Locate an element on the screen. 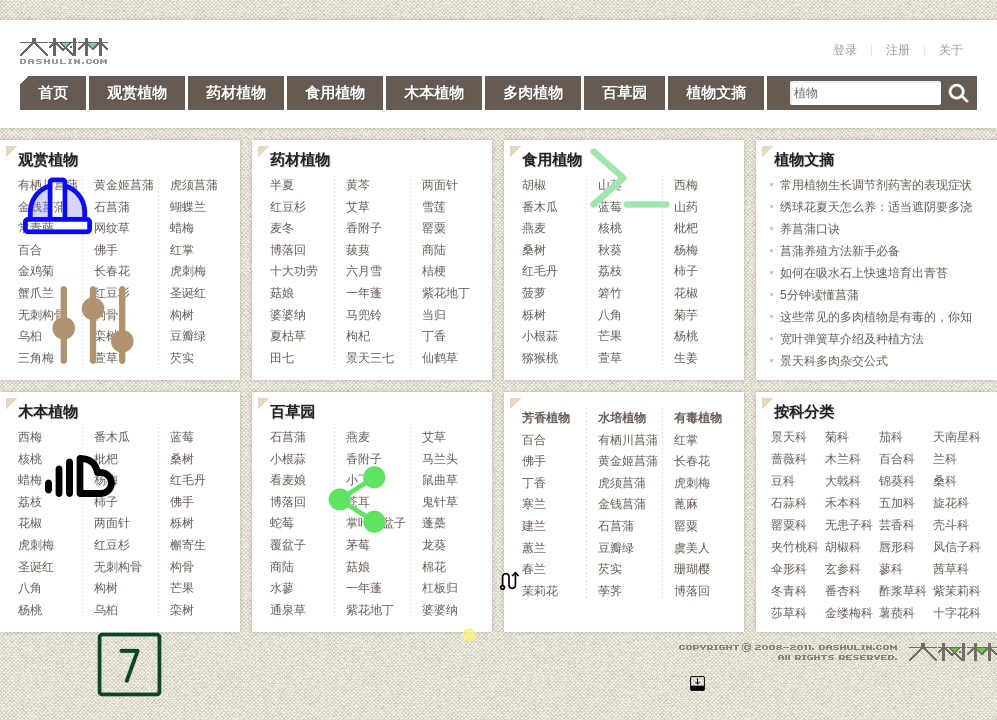  share content to social networks is located at coordinates (359, 499).